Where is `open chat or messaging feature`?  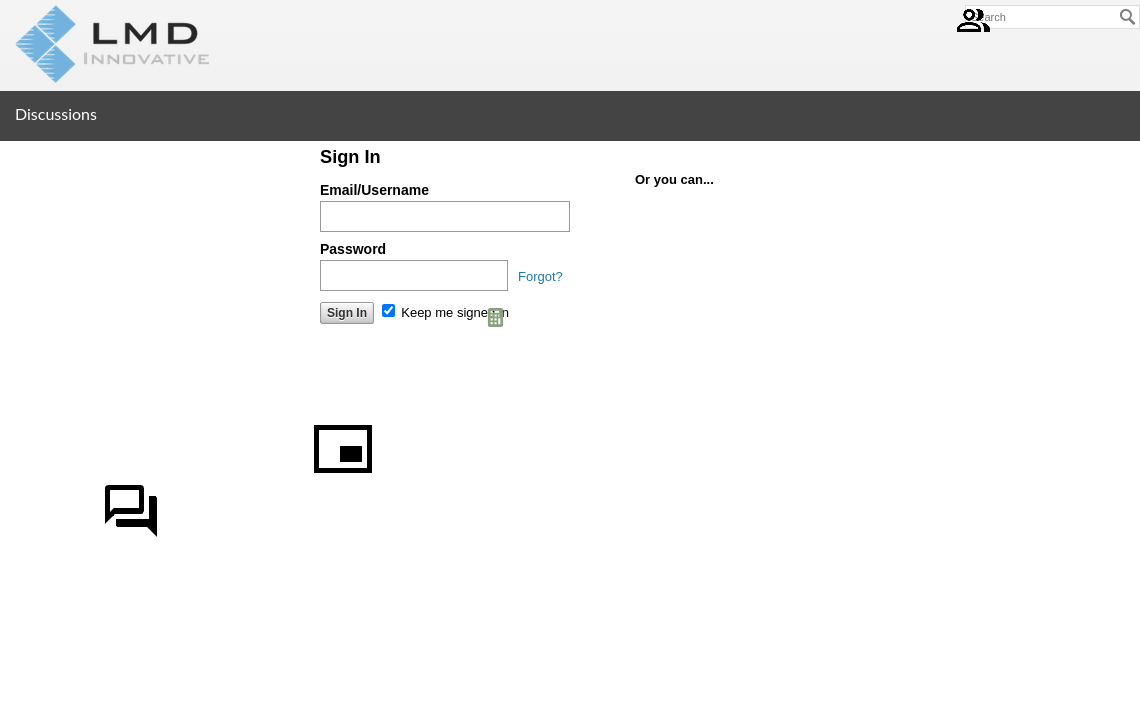
open chat or messaging feature is located at coordinates (131, 511).